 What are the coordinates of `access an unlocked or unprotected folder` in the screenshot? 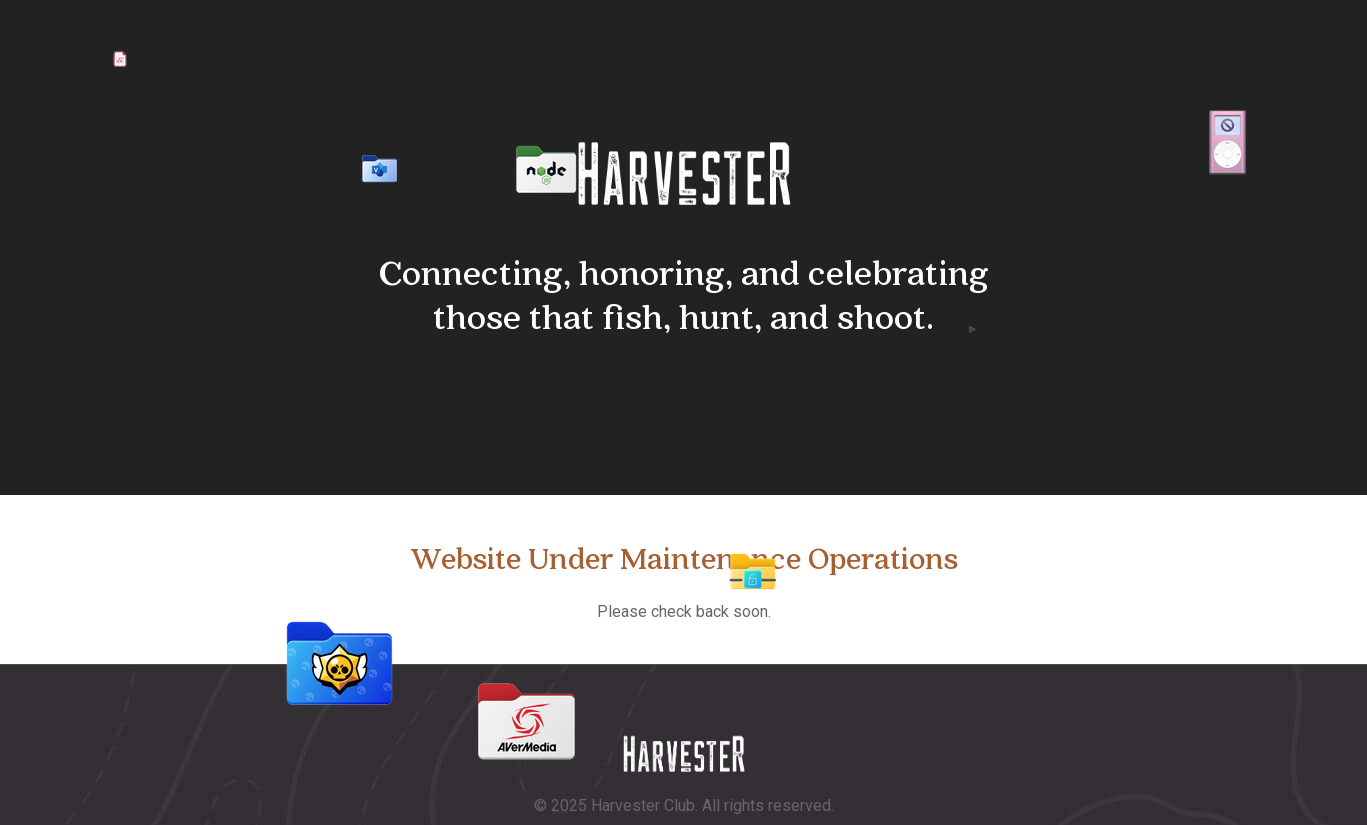 It's located at (752, 572).